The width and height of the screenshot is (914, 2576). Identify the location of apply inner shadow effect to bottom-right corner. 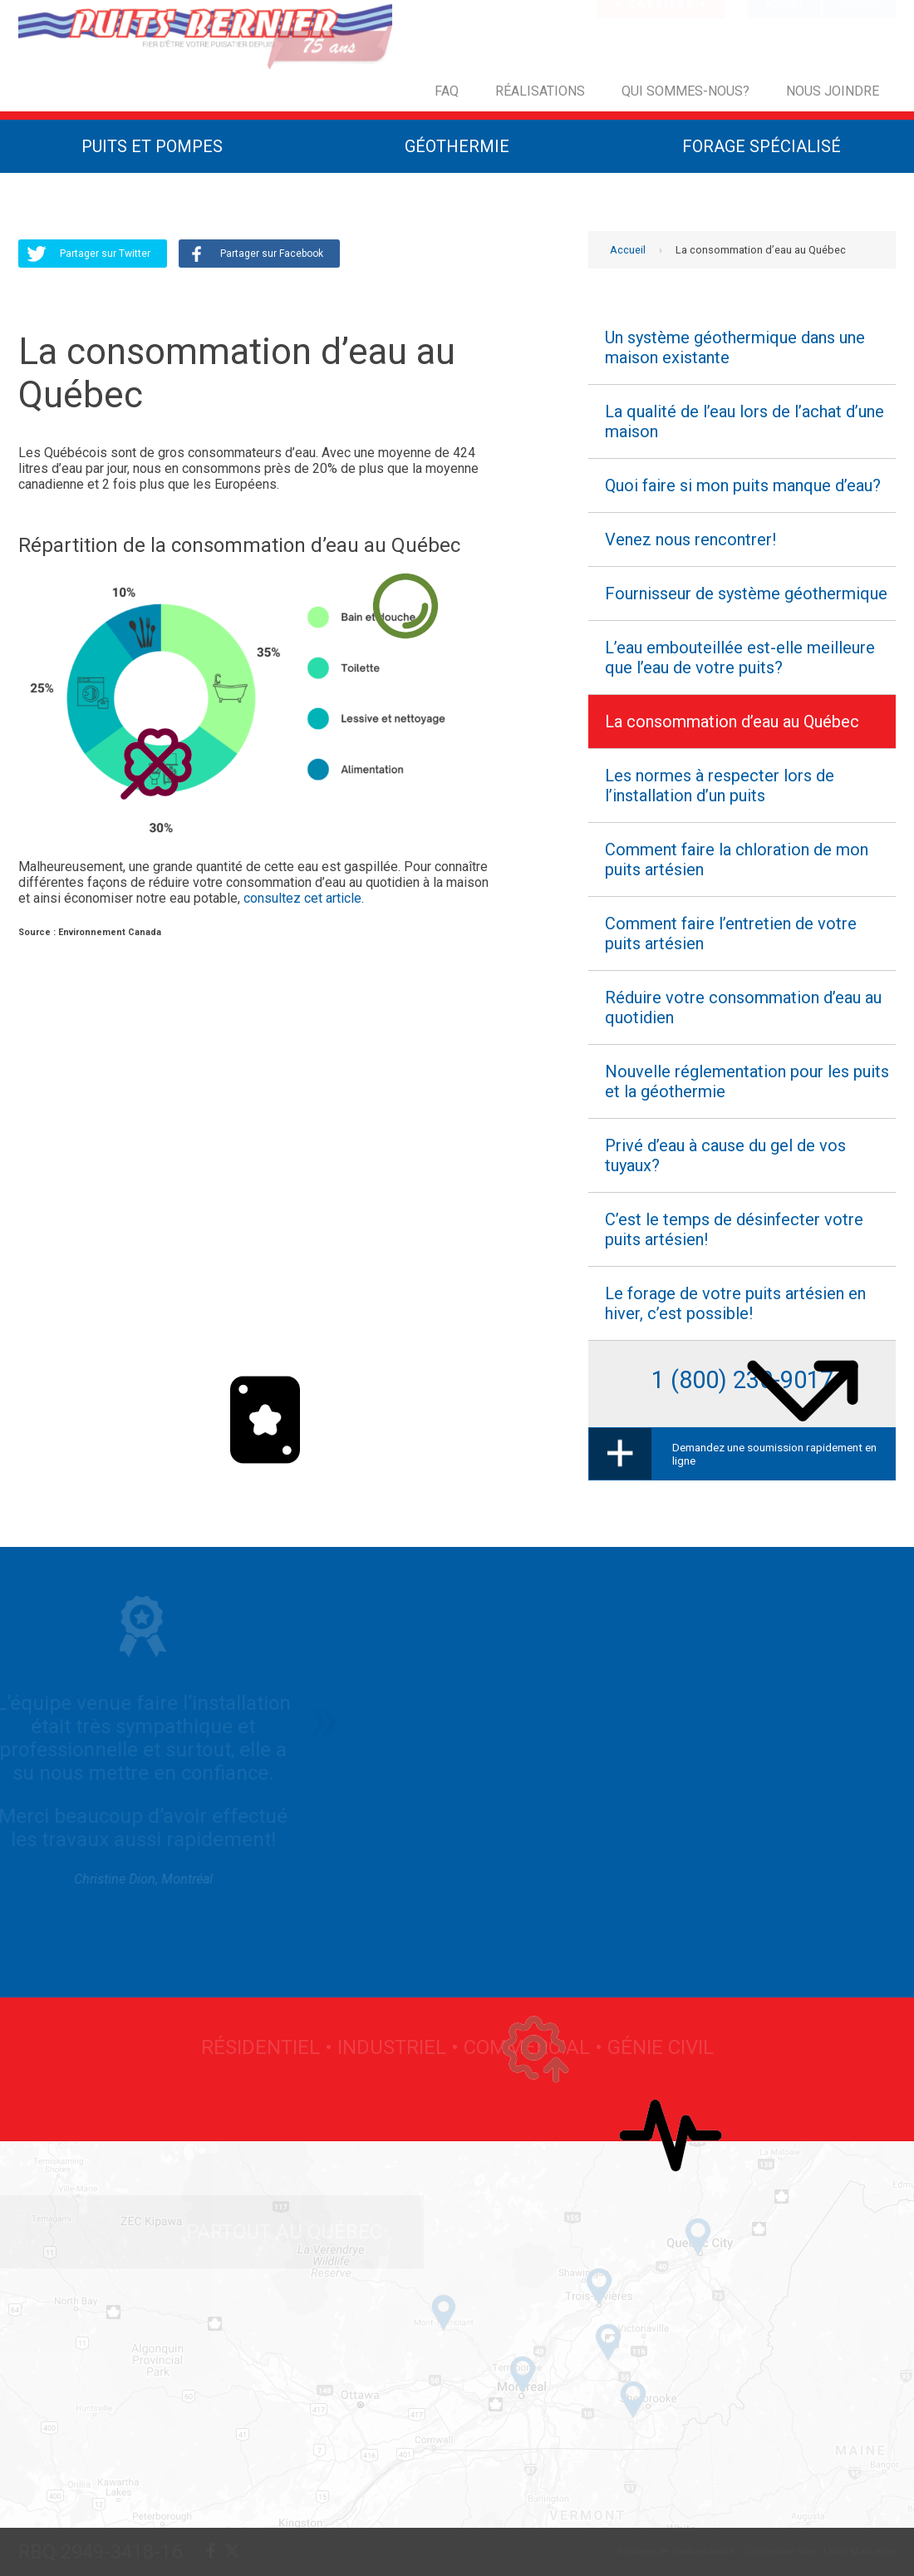
(405, 606).